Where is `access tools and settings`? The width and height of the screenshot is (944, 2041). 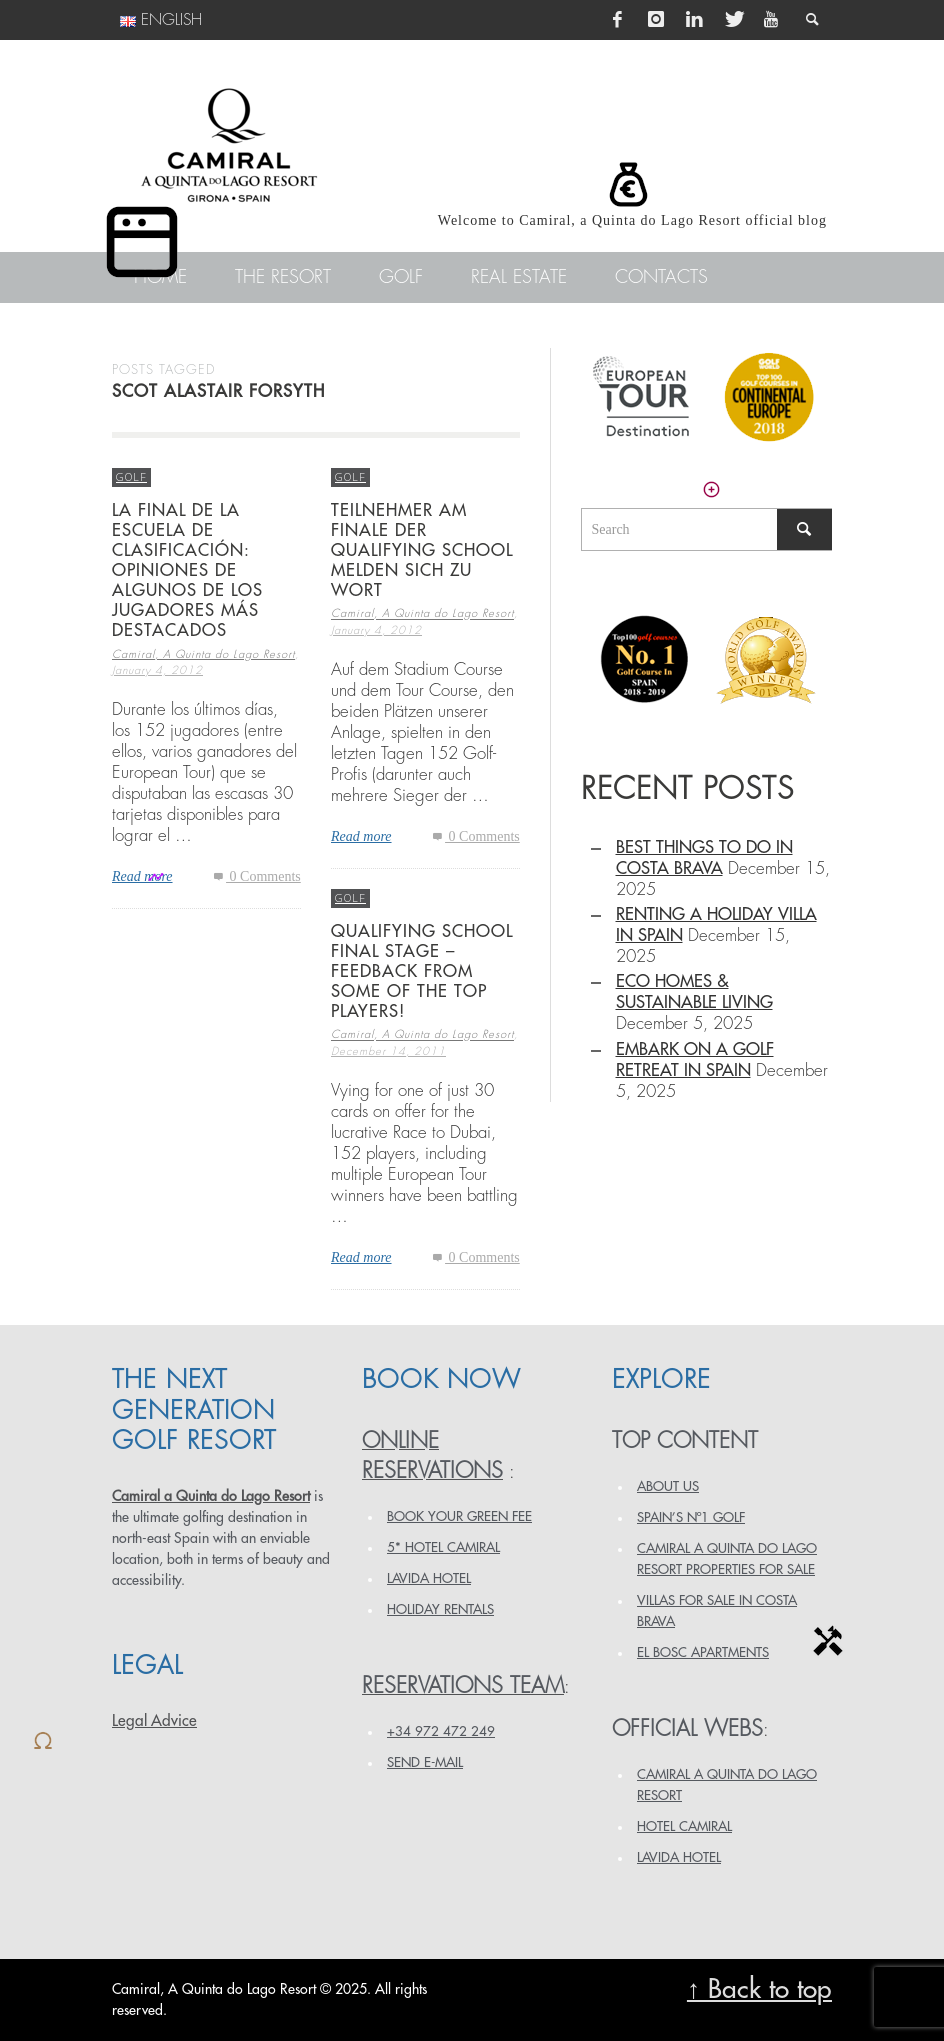
access tools and settings is located at coordinates (828, 1641).